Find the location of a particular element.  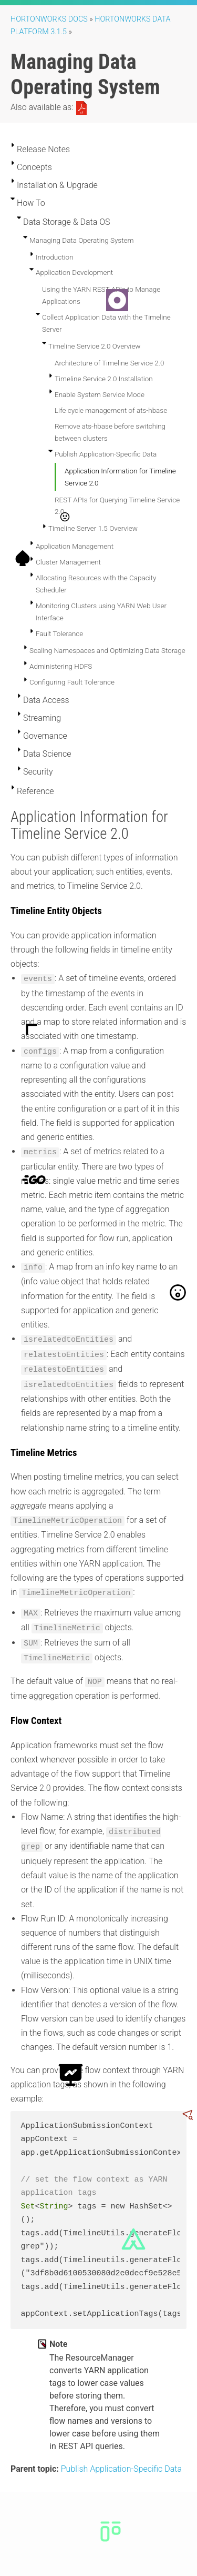

spade suit symbol for card games is located at coordinates (23, 558).